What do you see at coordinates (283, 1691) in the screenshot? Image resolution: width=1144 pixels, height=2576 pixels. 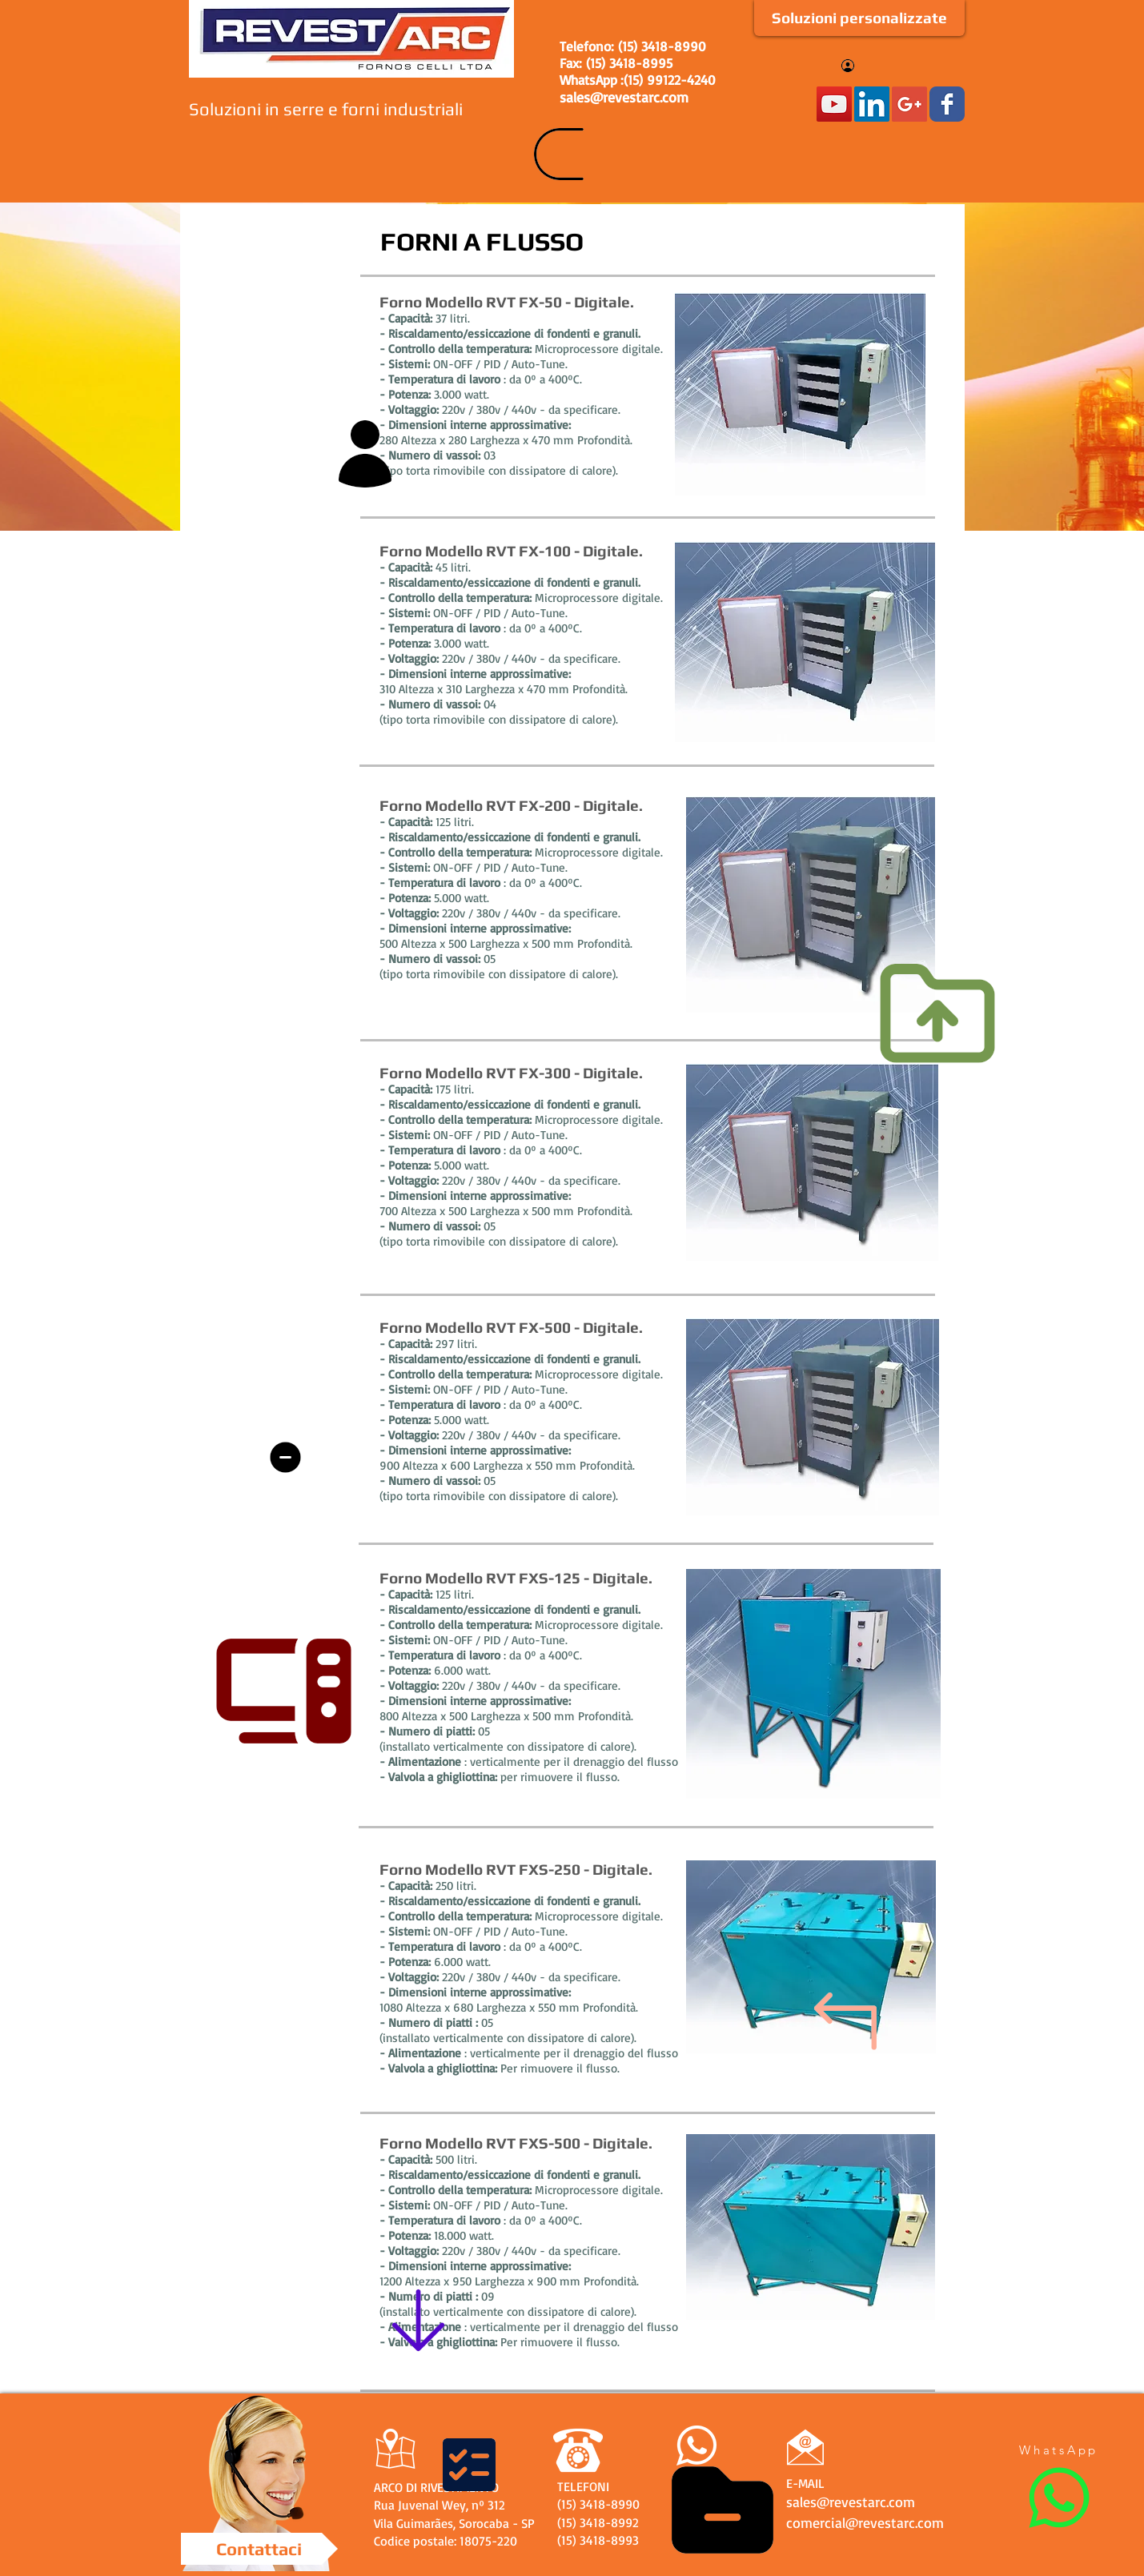 I see `access desktop computer settings` at bounding box center [283, 1691].